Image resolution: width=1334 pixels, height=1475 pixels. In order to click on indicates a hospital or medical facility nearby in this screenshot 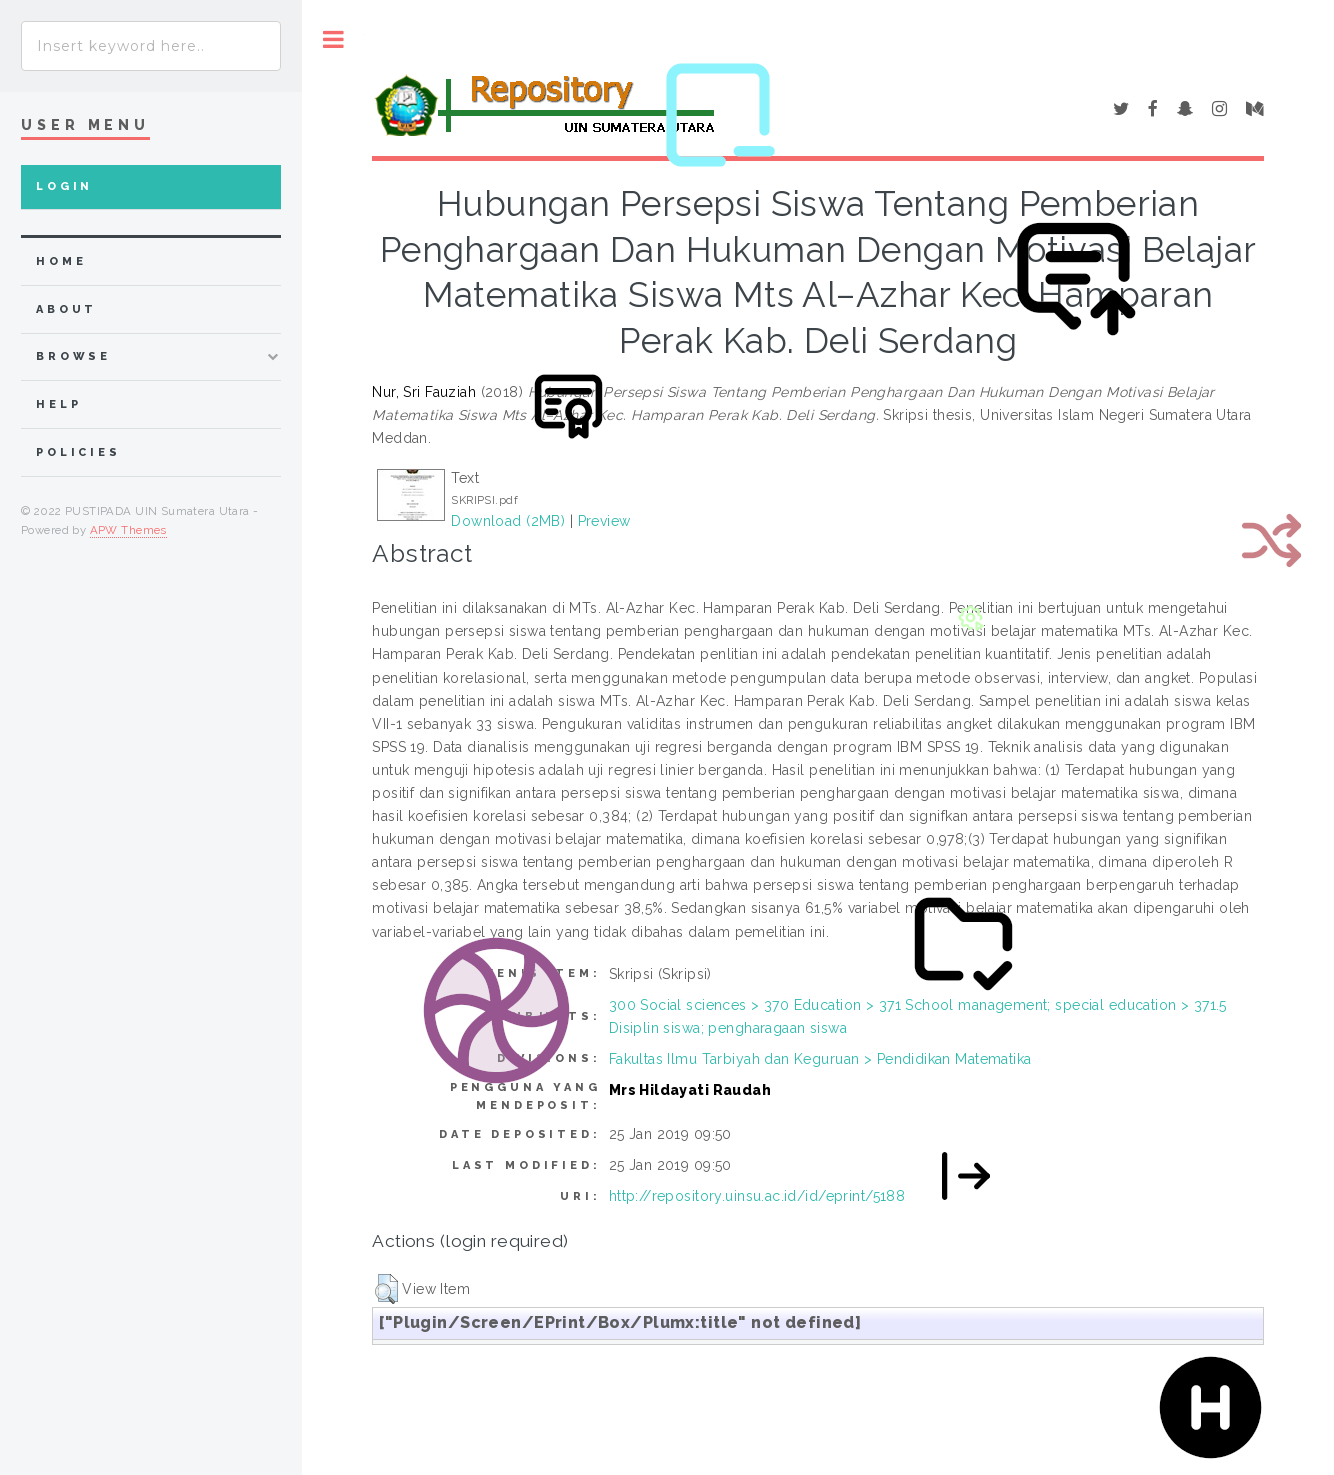, I will do `click(1210, 1407)`.